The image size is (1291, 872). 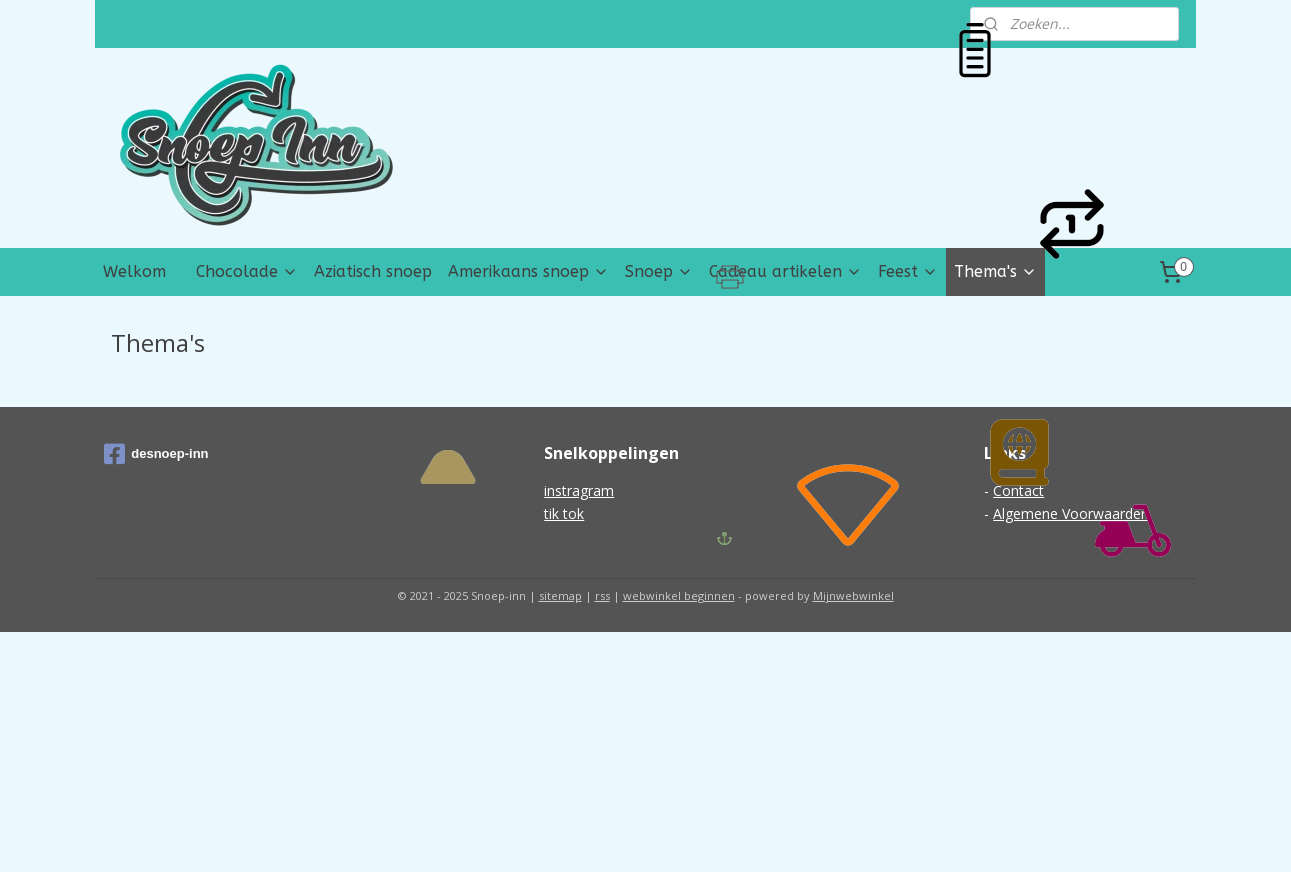 I want to click on print the current document, so click(x=730, y=277).